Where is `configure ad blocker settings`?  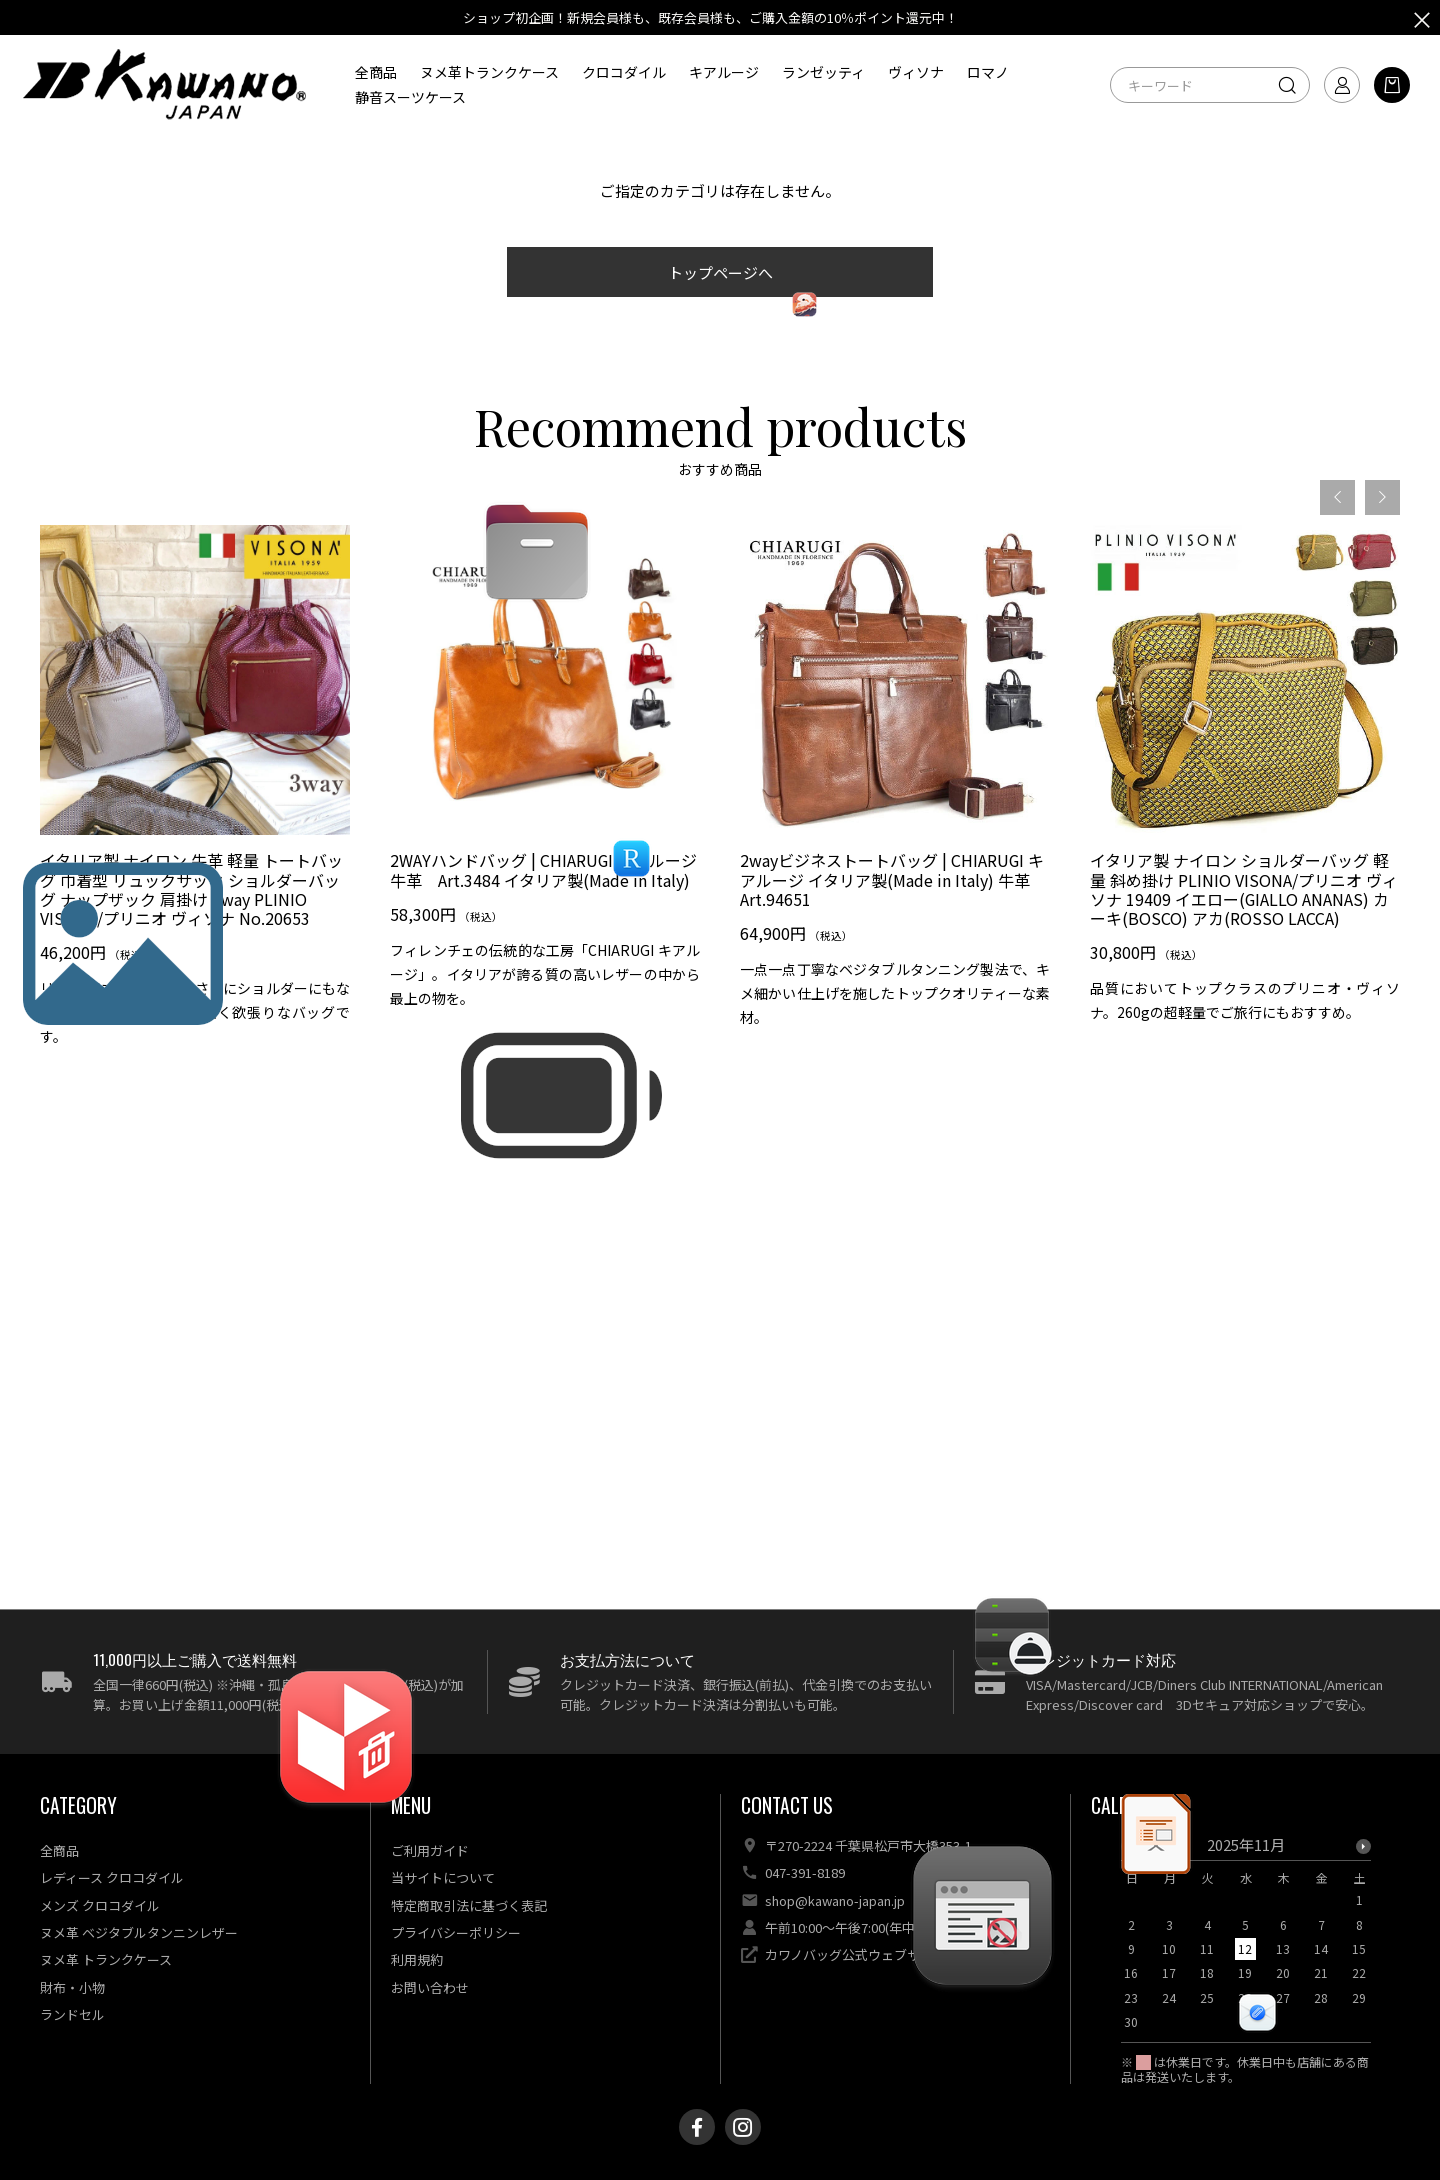
configure ad blocker settings is located at coordinates (982, 1915).